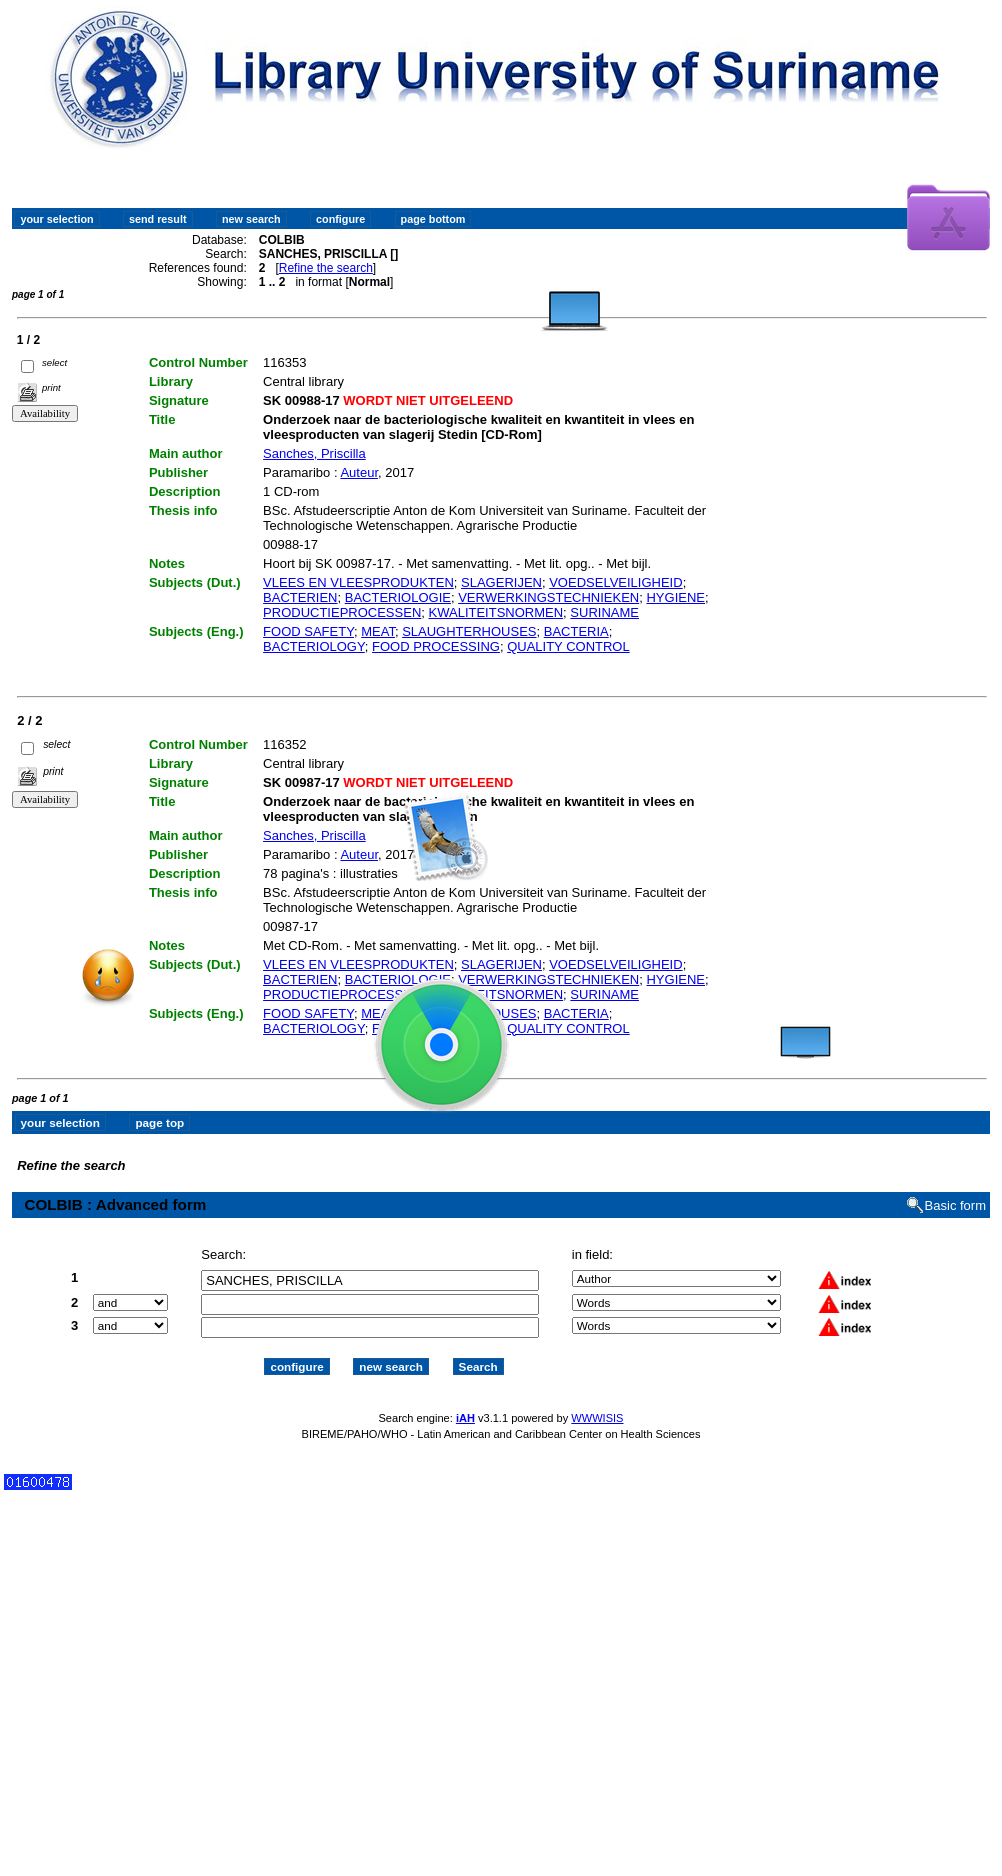 The width and height of the screenshot is (1002, 1876). Describe the element at coordinates (108, 977) in the screenshot. I see `indicates sadness or disappointment in a reaction` at that location.